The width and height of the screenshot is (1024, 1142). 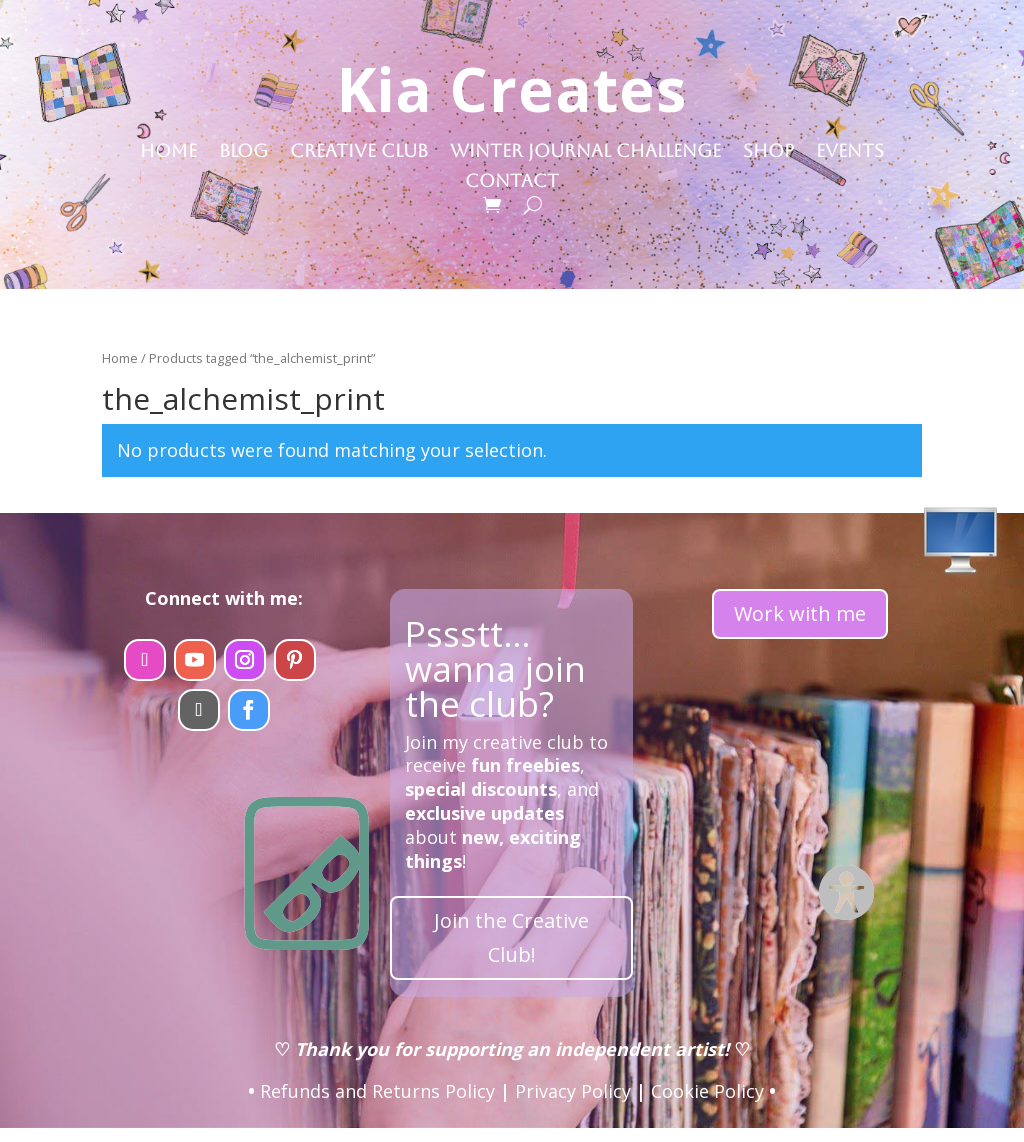 What do you see at coordinates (846, 892) in the screenshot?
I see `open accessibility settings` at bounding box center [846, 892].